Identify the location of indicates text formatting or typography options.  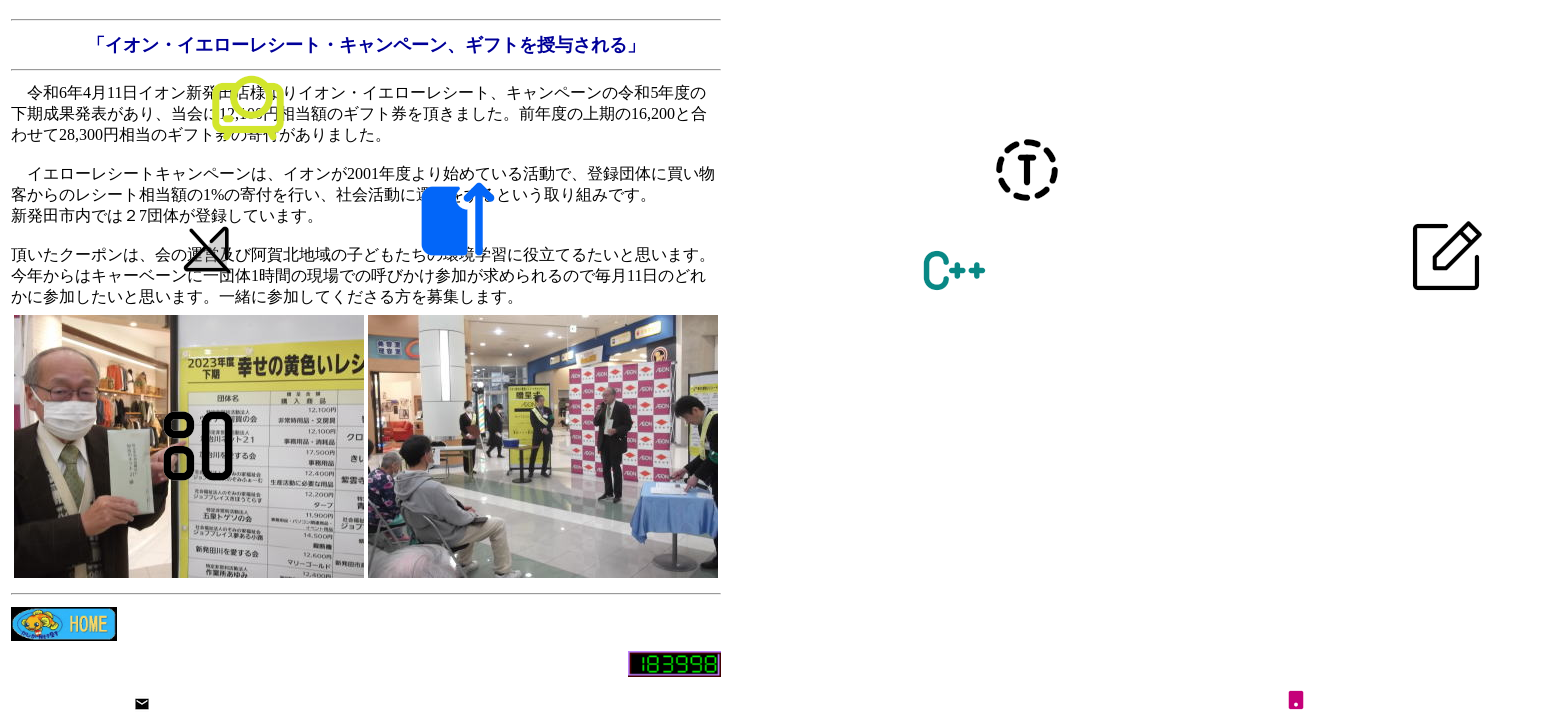
(1027, 170).